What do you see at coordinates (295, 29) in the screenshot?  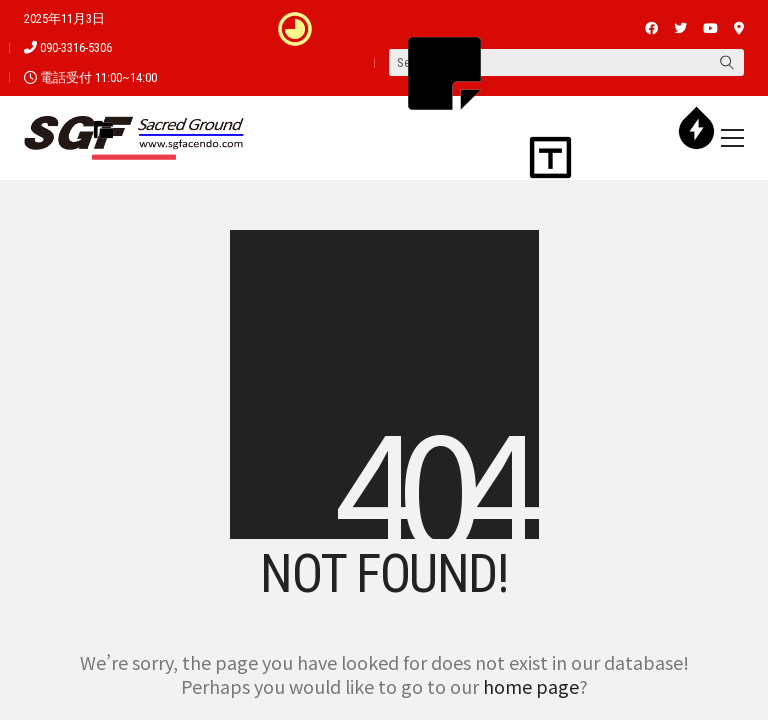 I see `indicates 75% progress complete` at bounding box center [295, 29].